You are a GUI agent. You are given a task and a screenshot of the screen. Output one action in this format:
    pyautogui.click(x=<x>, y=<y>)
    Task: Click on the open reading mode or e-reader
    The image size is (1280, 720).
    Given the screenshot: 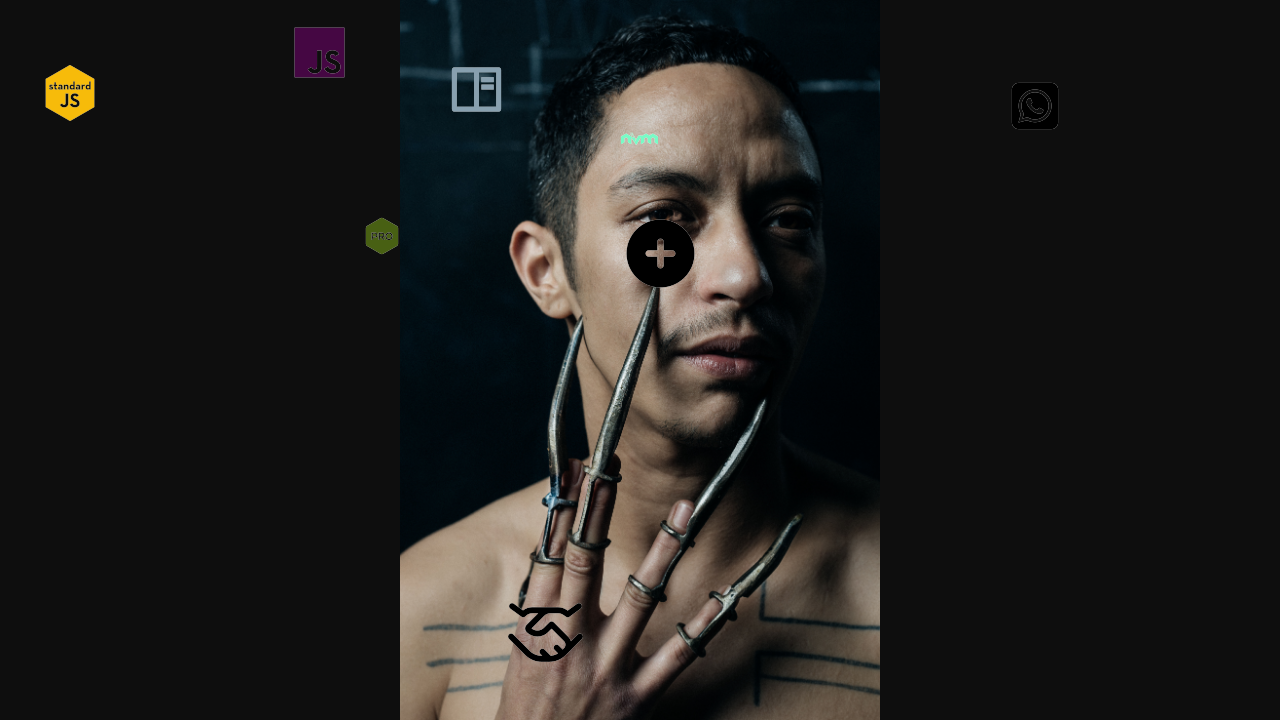 What is the action you would take?
    pyautogui.click(x=476, y=89)
    